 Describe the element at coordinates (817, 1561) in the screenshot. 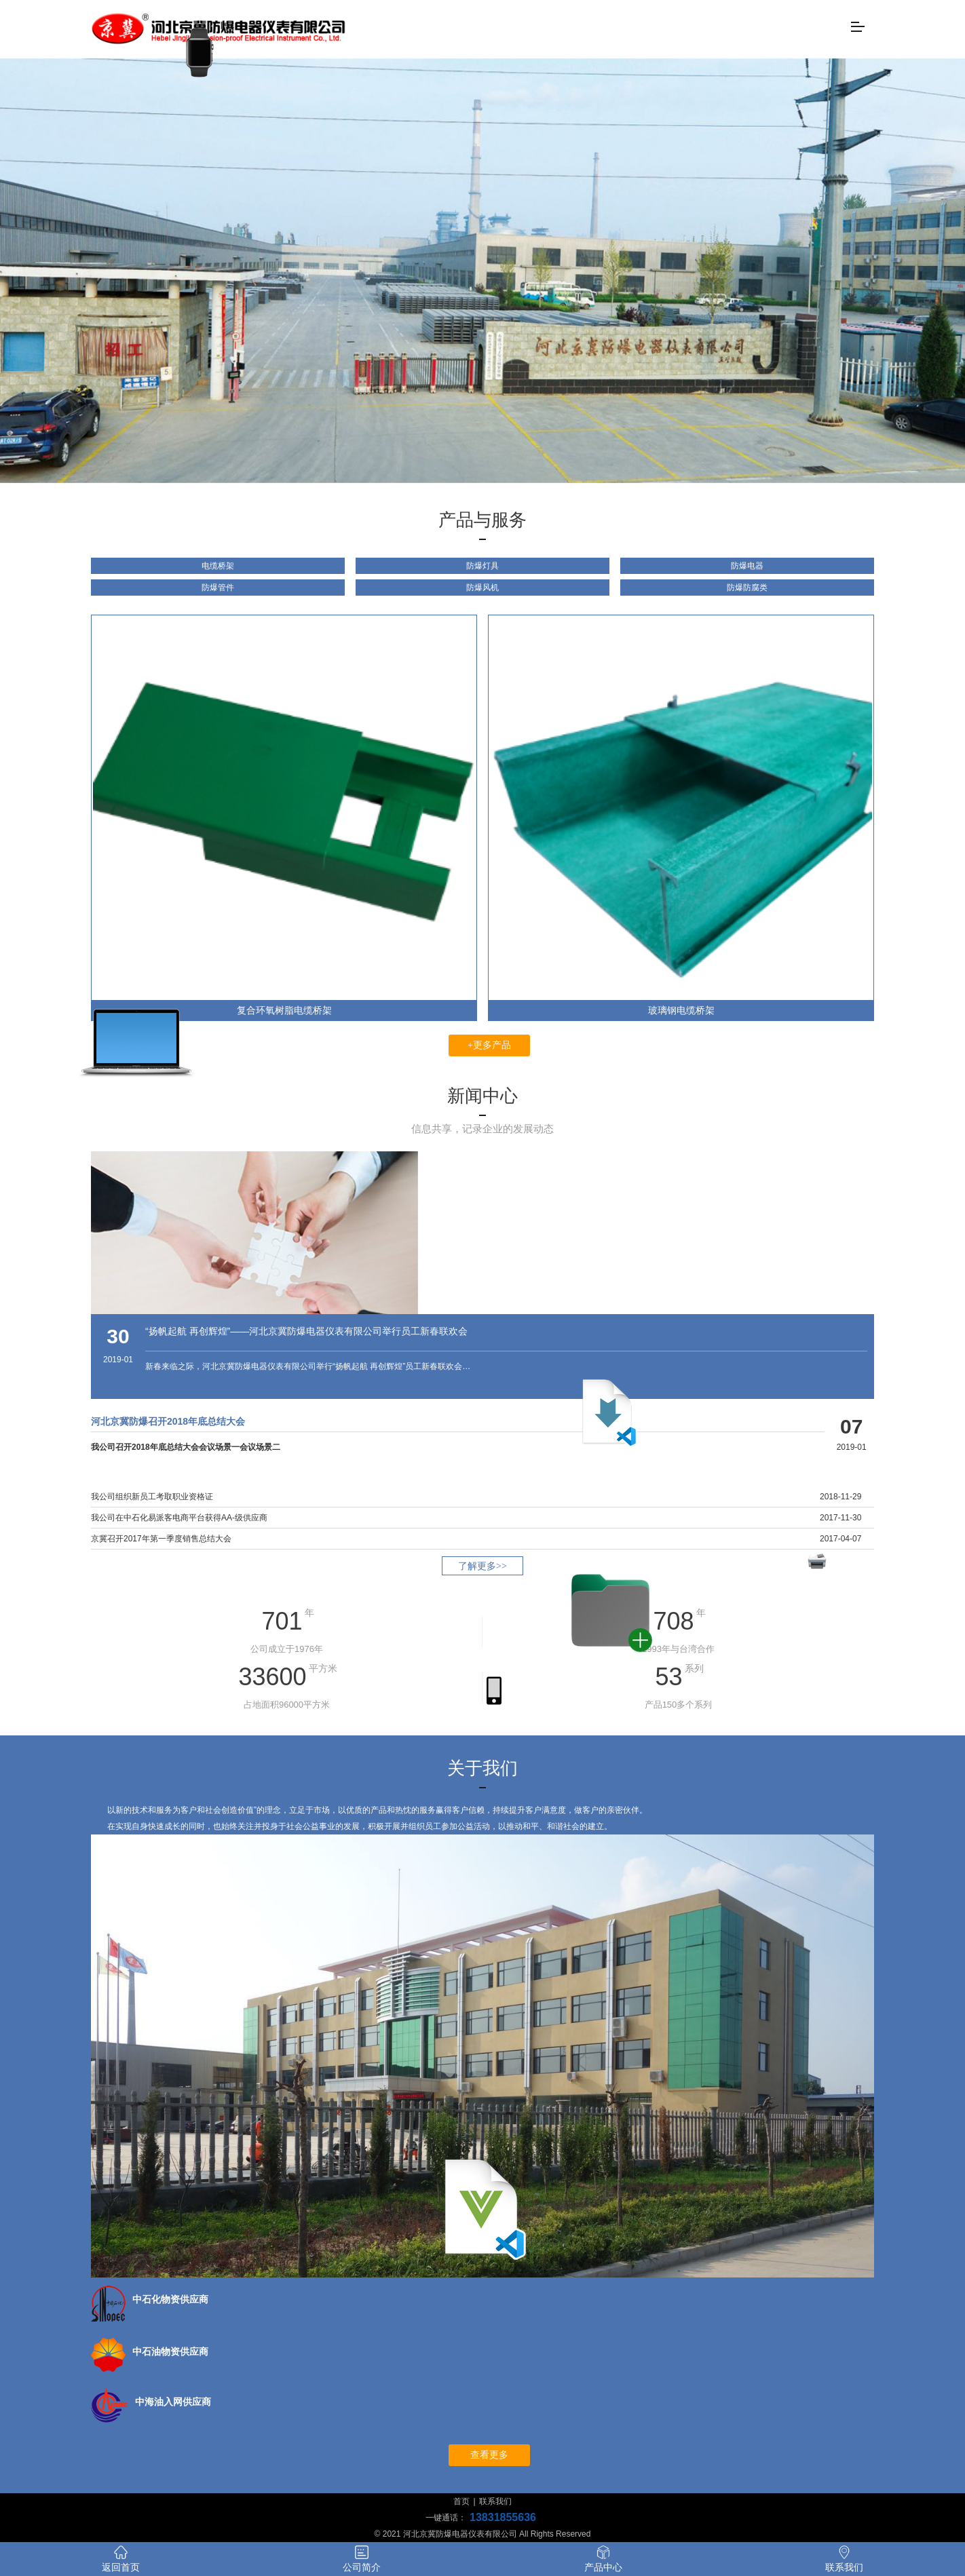

I see `browse network printers via SMB protocol` at that location.